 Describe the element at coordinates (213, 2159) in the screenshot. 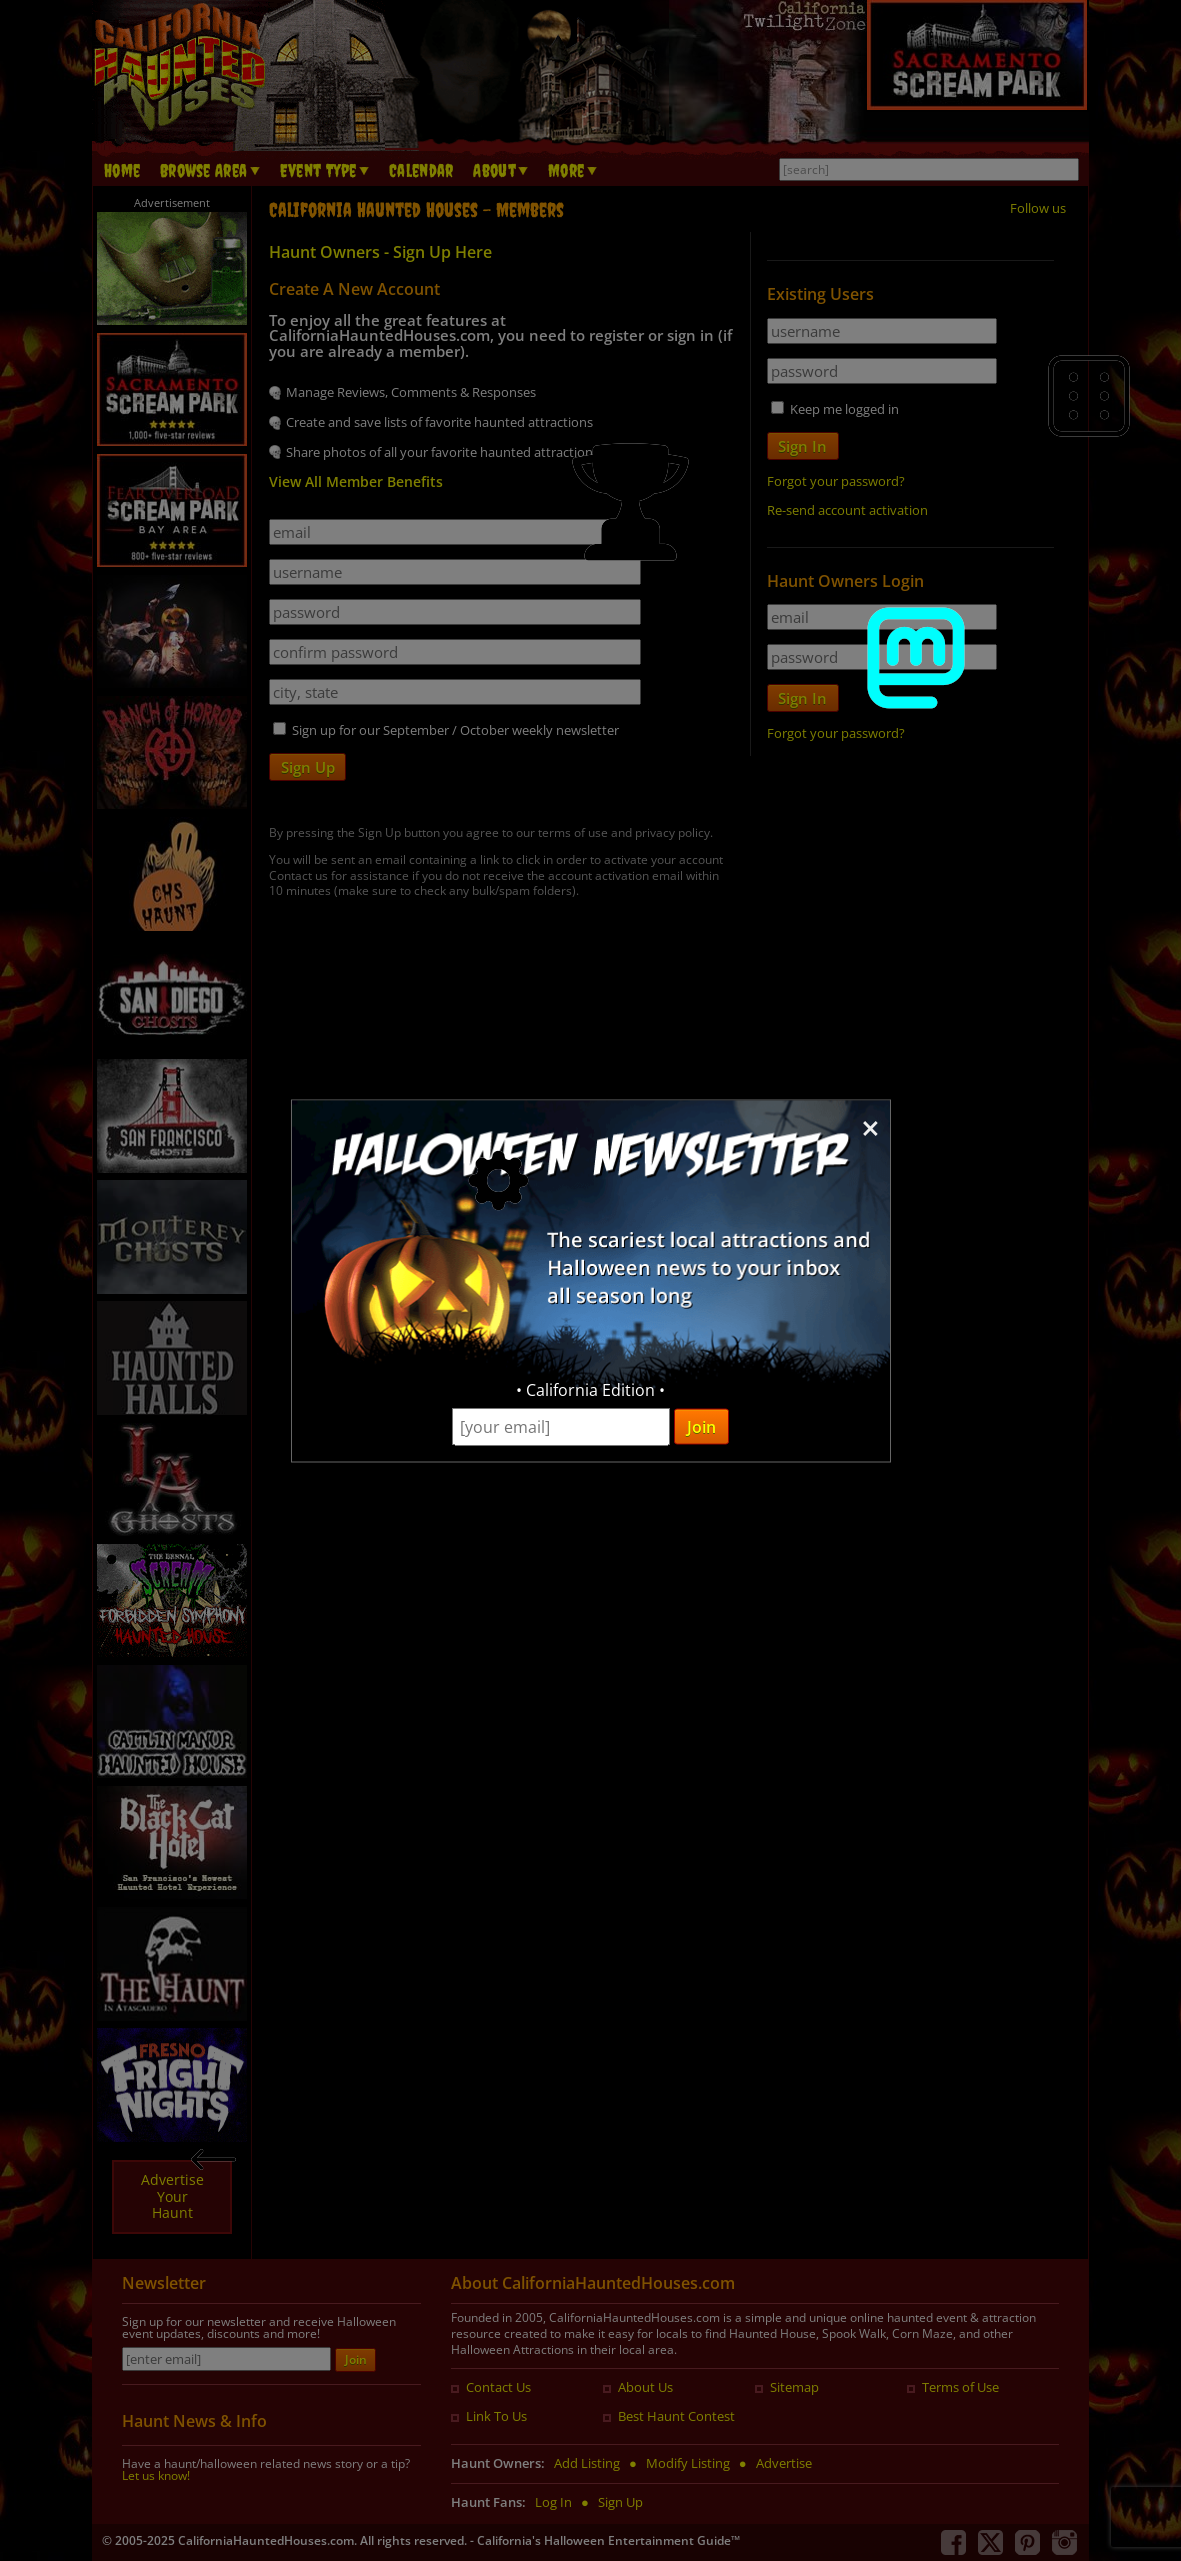

I see `go back to the previous screen` at that location.